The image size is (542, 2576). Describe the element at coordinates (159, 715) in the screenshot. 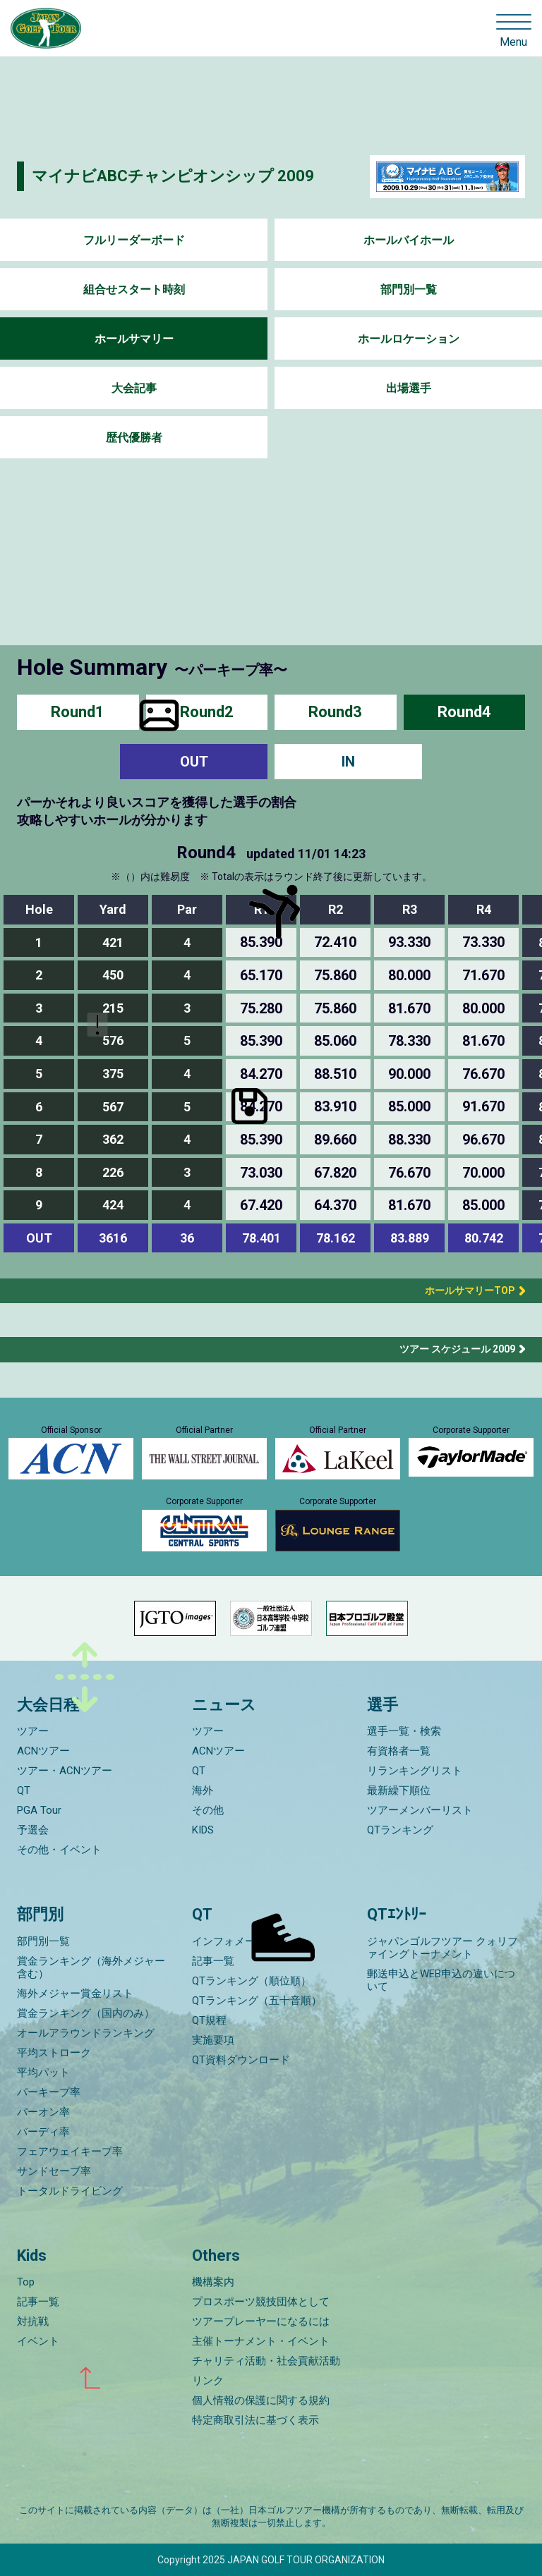

I see `access audio recordings or cassette archives` at that location.